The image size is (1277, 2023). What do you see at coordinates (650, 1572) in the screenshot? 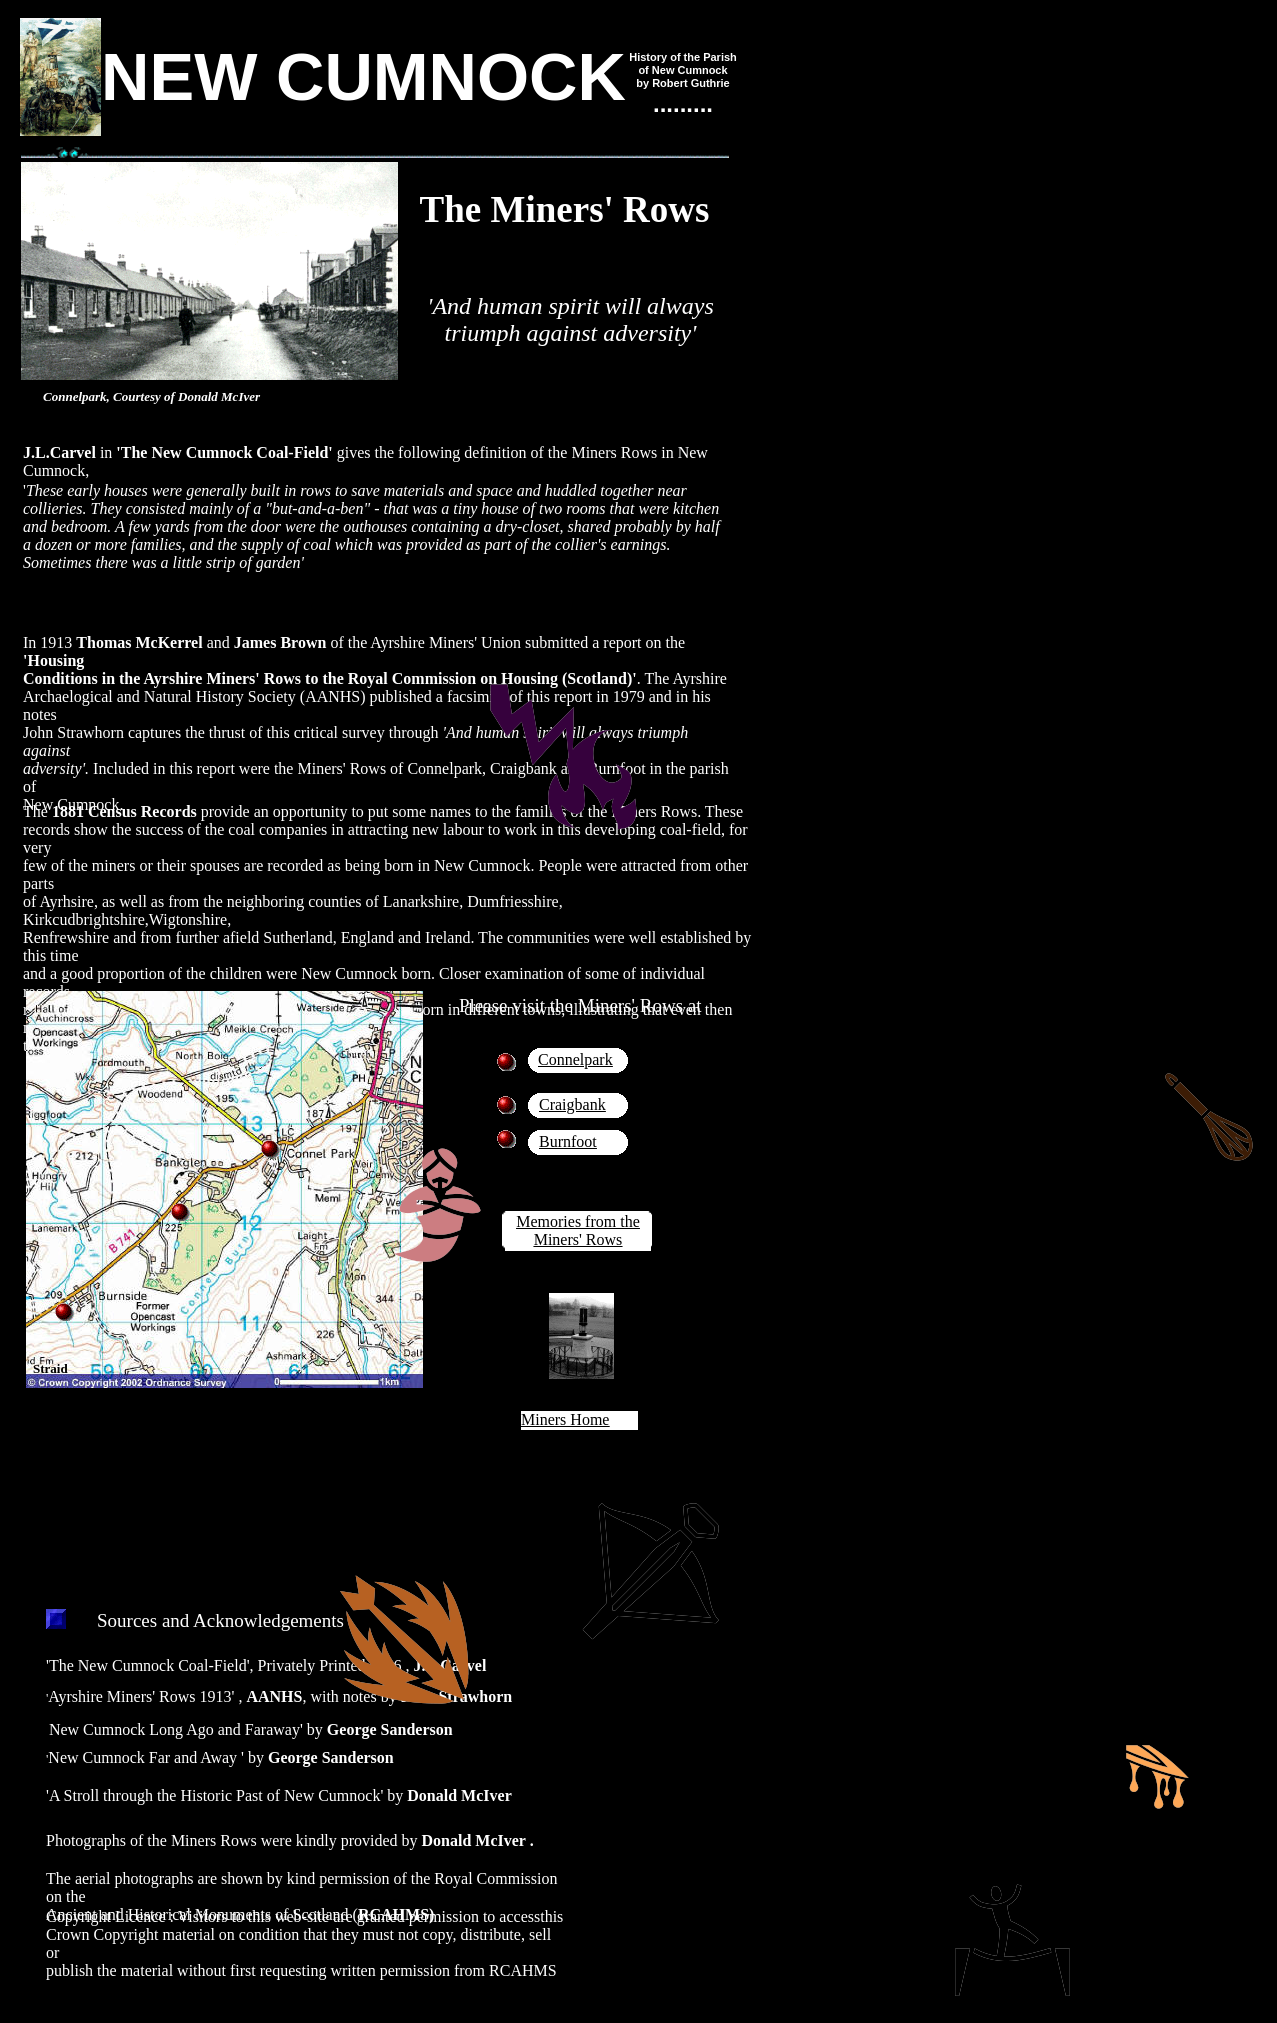
I see `select crossbow weapon in game inventory` at bounding box center [650, 1572].